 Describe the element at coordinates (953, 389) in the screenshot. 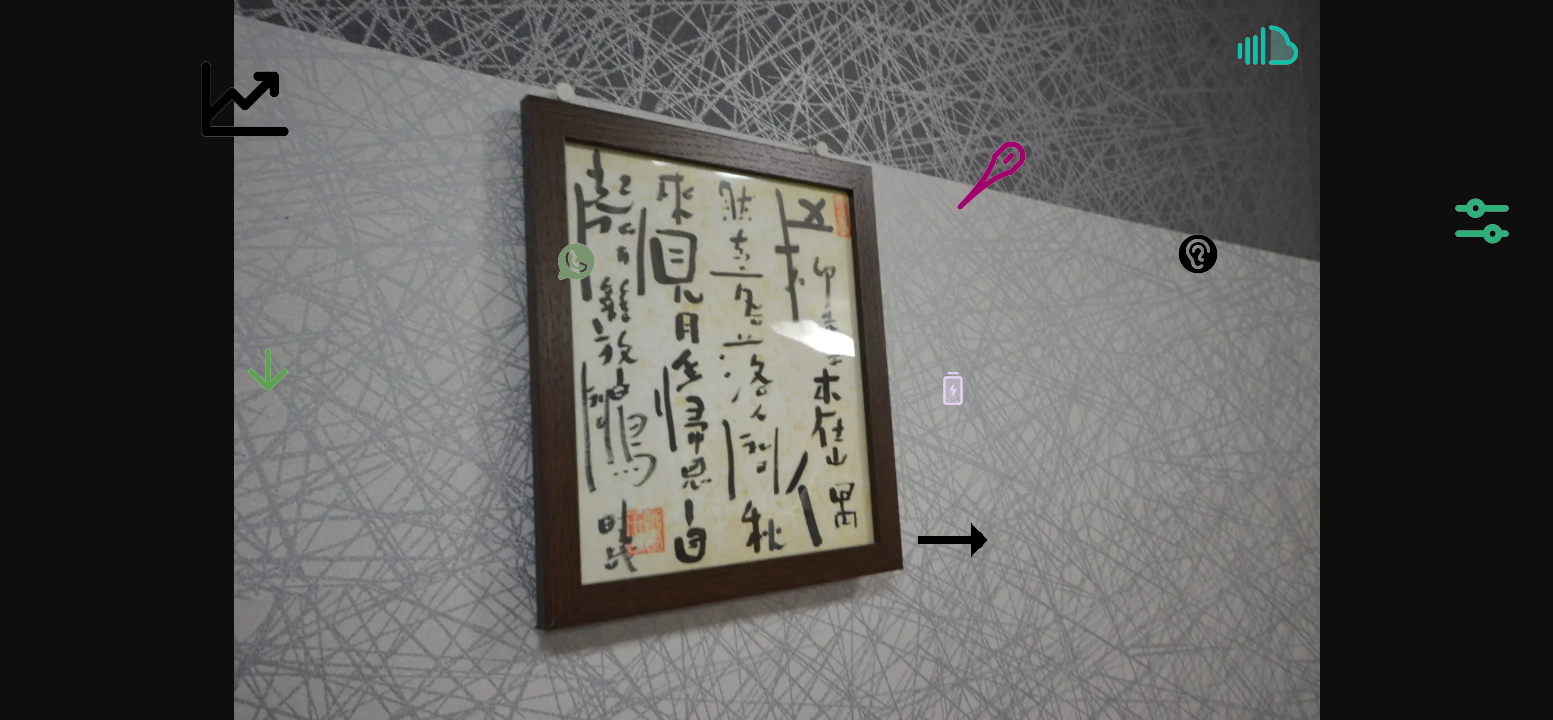

I see `indicates device is currently charging` at that location.